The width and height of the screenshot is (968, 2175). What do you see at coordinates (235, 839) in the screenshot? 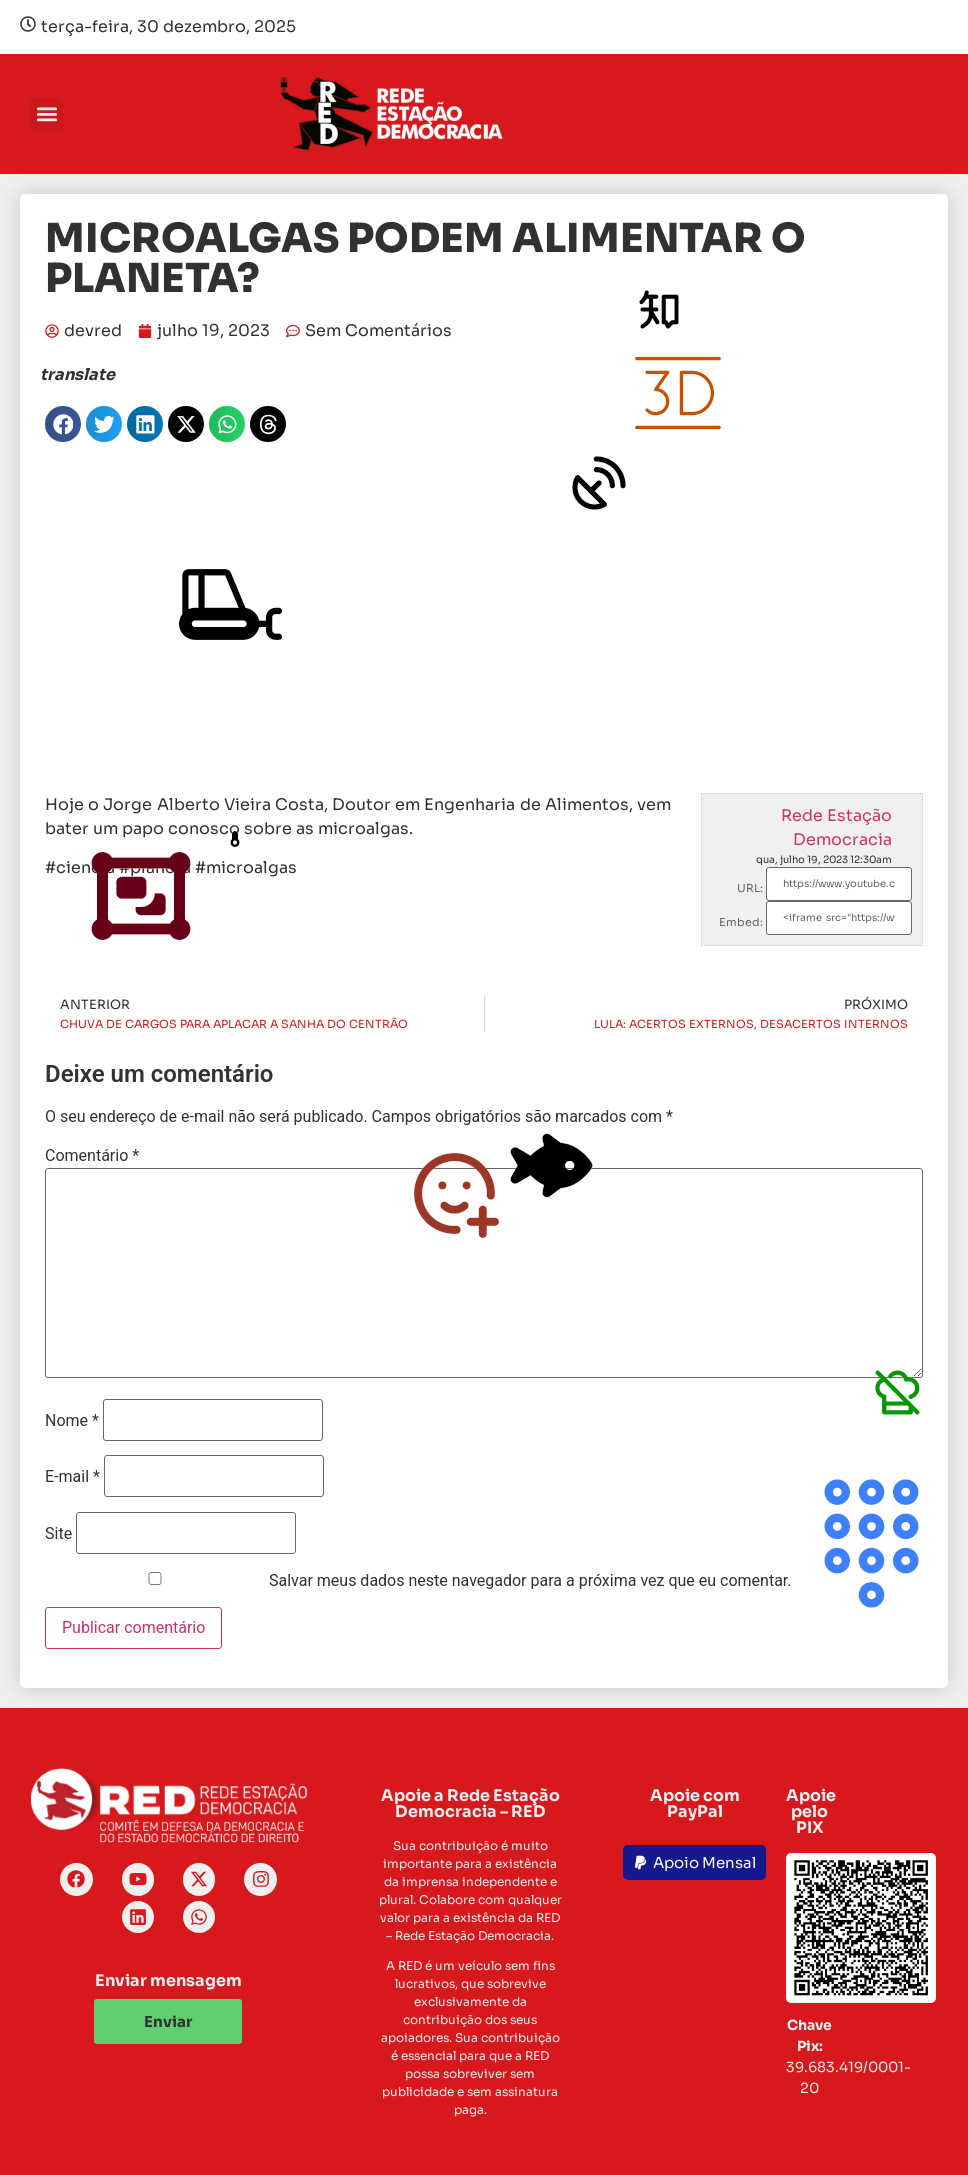
I see `indicates very low or minimum temperature` at bounding box center [235, 839].